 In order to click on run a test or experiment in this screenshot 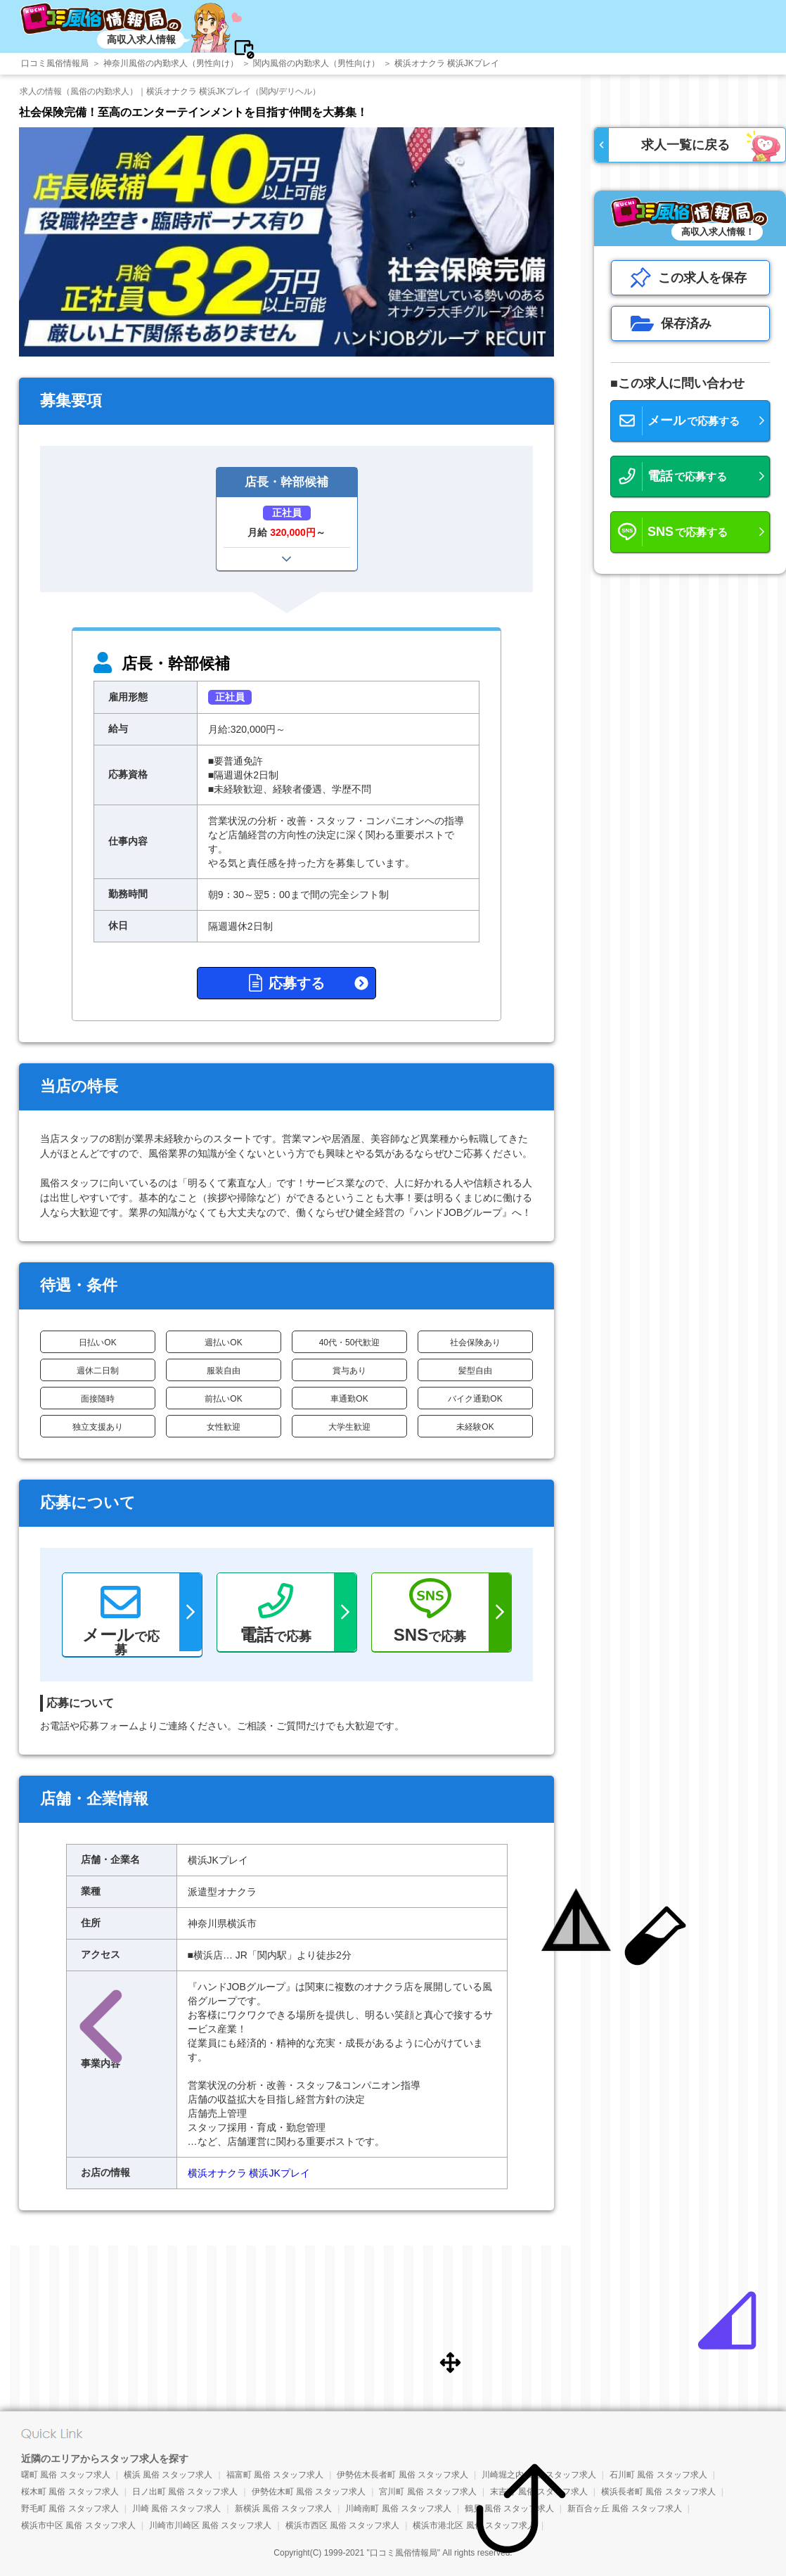, I will do `click(654, 1935)`.